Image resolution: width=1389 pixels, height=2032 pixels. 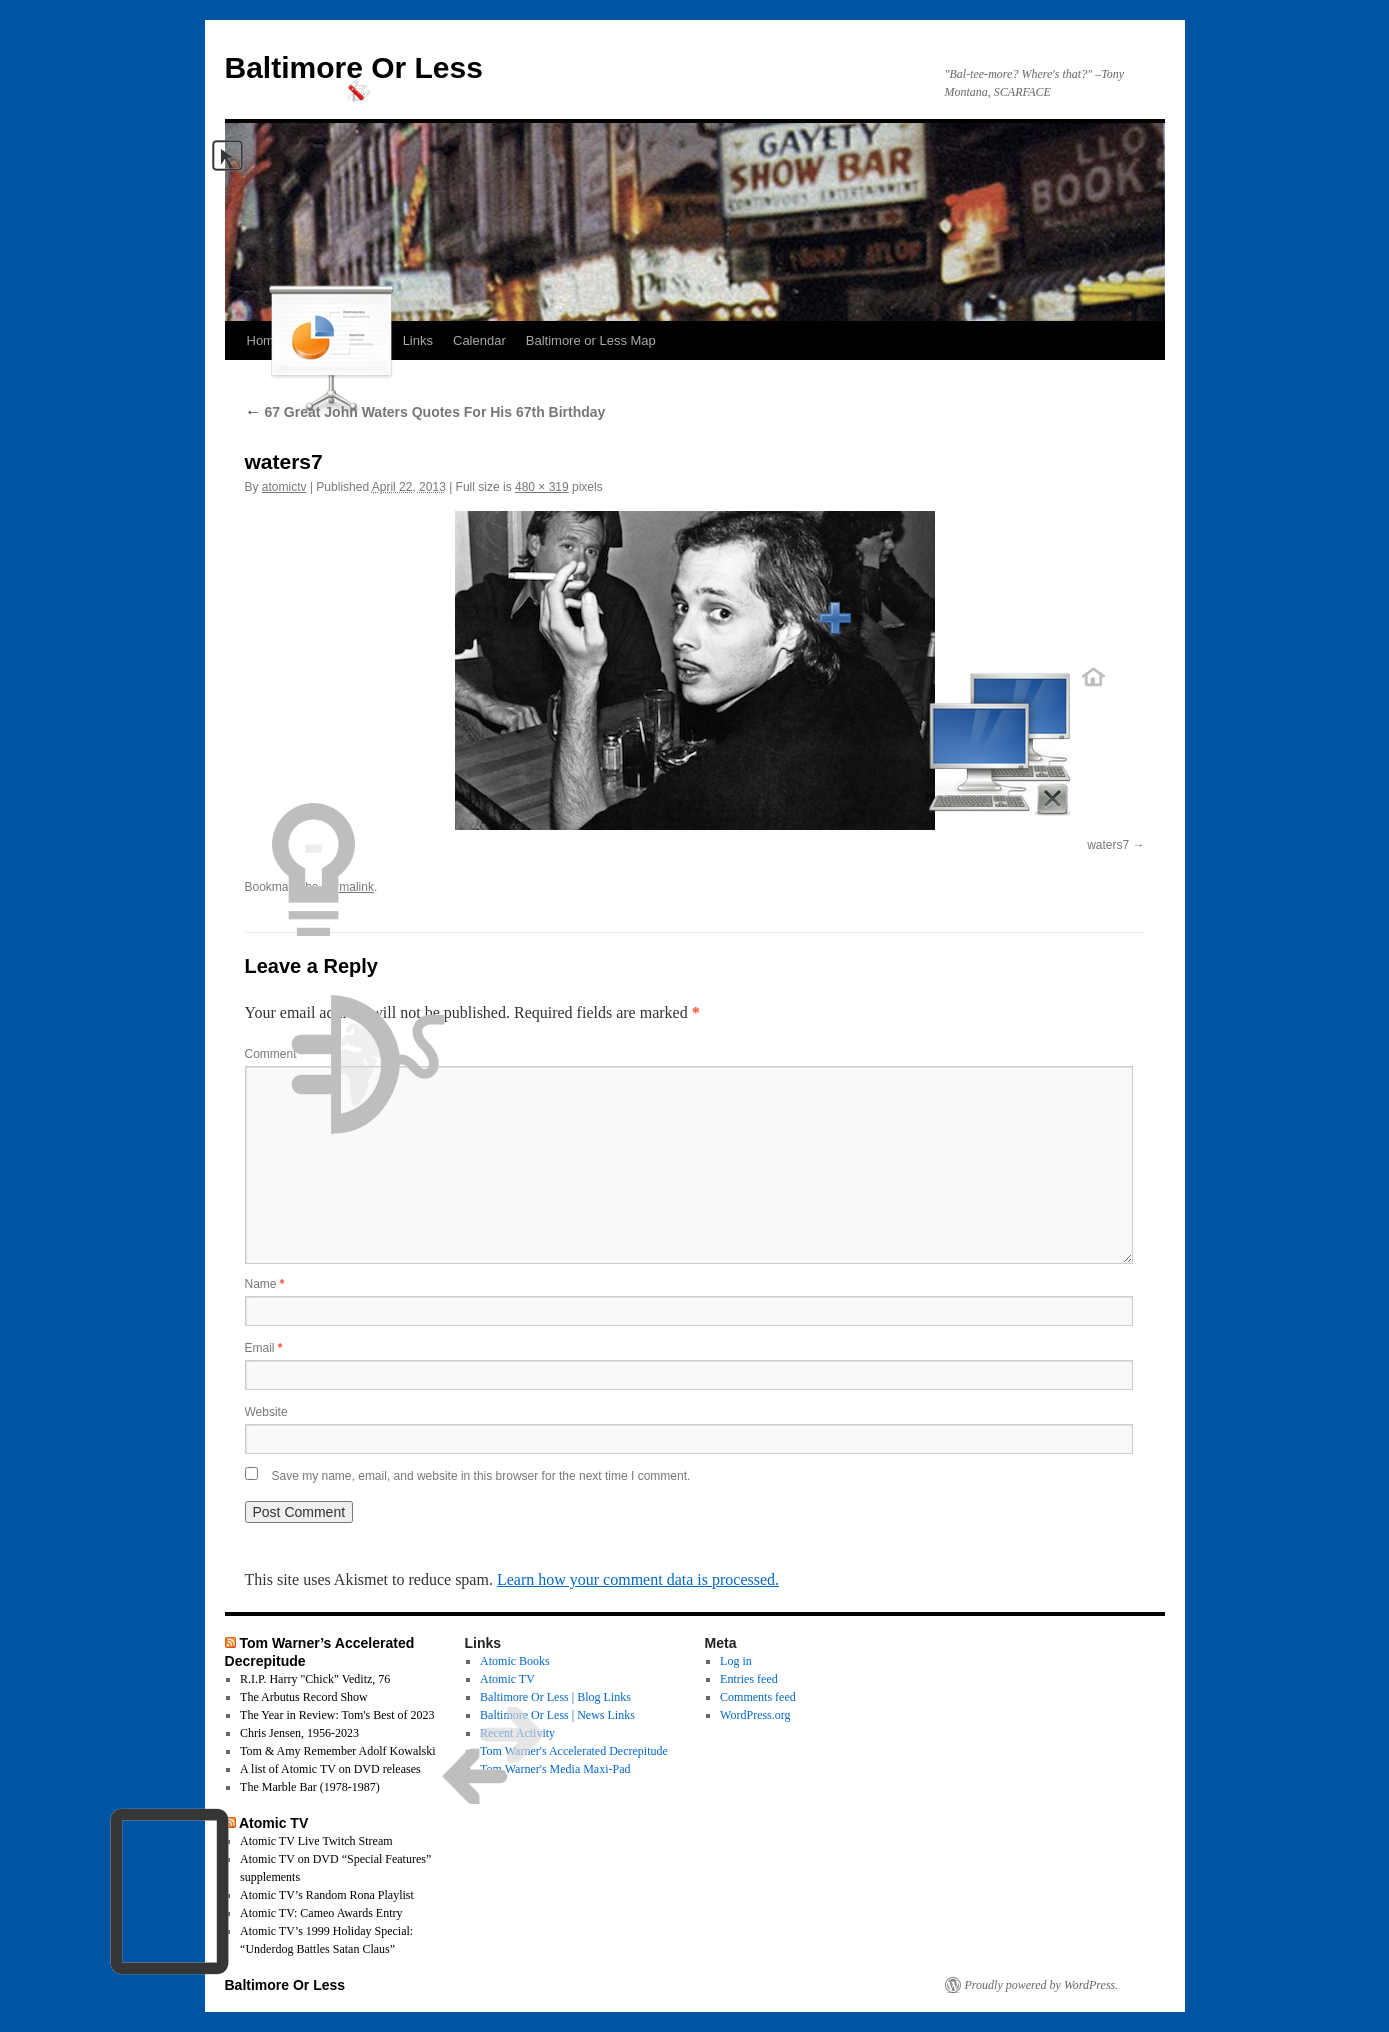 What do you see at coordinates (331, 345) in the screenshot?
I see `open a presentation file` at bounding box center [331, 345].